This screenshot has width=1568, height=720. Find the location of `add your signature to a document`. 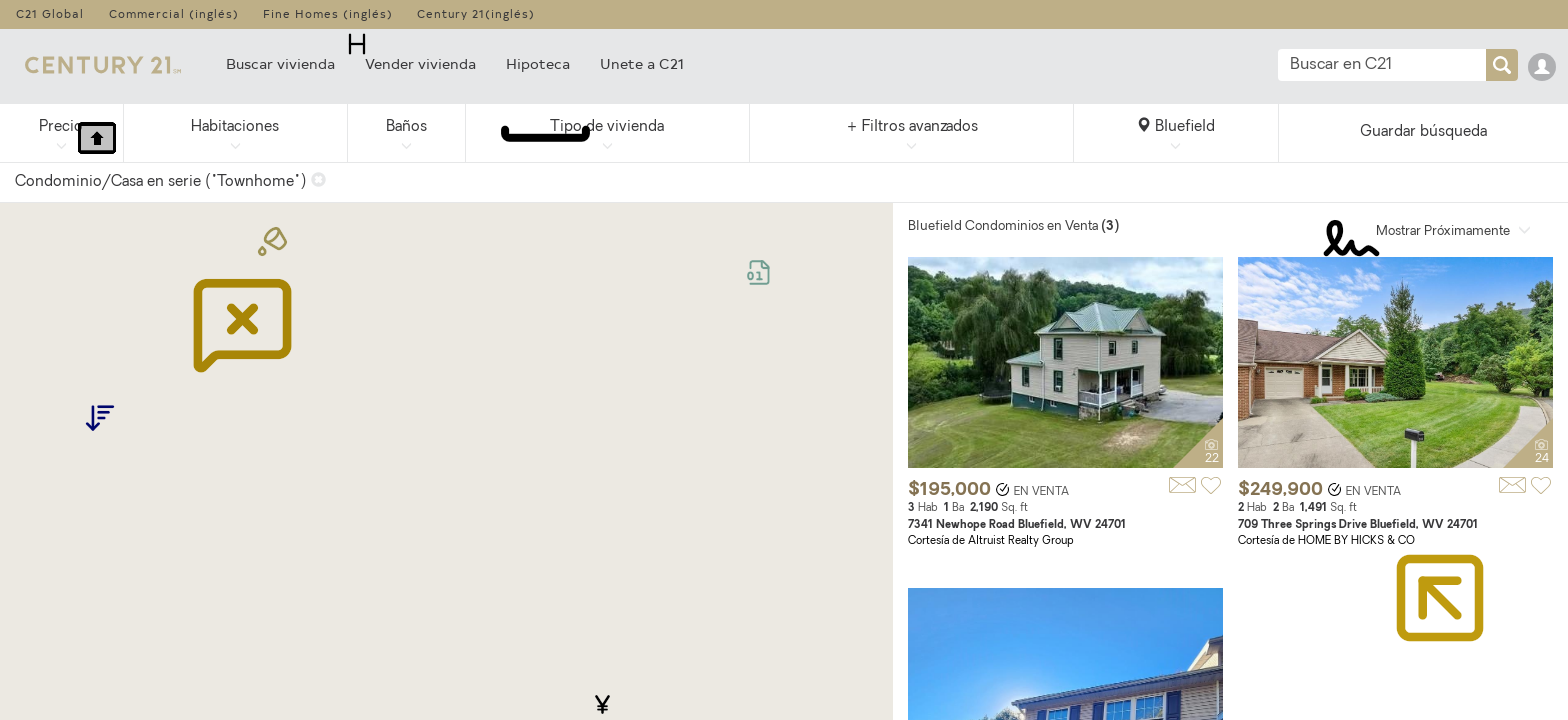

add your signature to a document is located at coordinates (1351, 239).